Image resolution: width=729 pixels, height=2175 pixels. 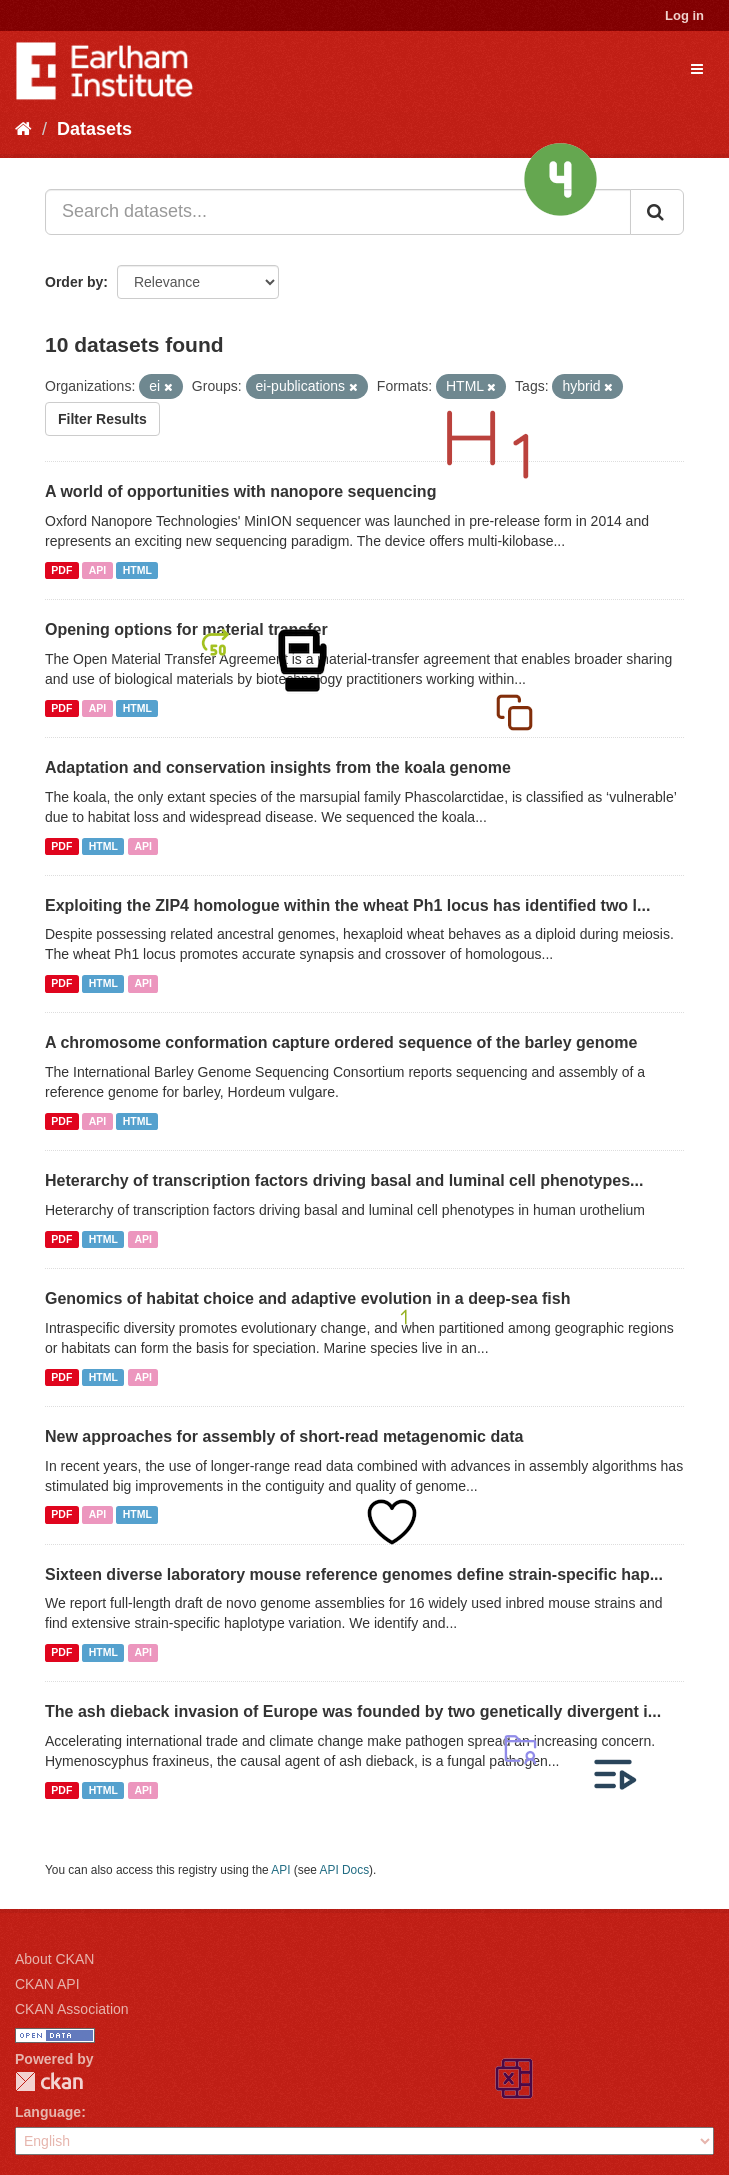 I want to click on access mixed martial arts or boxing content, so click(x=302, y=660).